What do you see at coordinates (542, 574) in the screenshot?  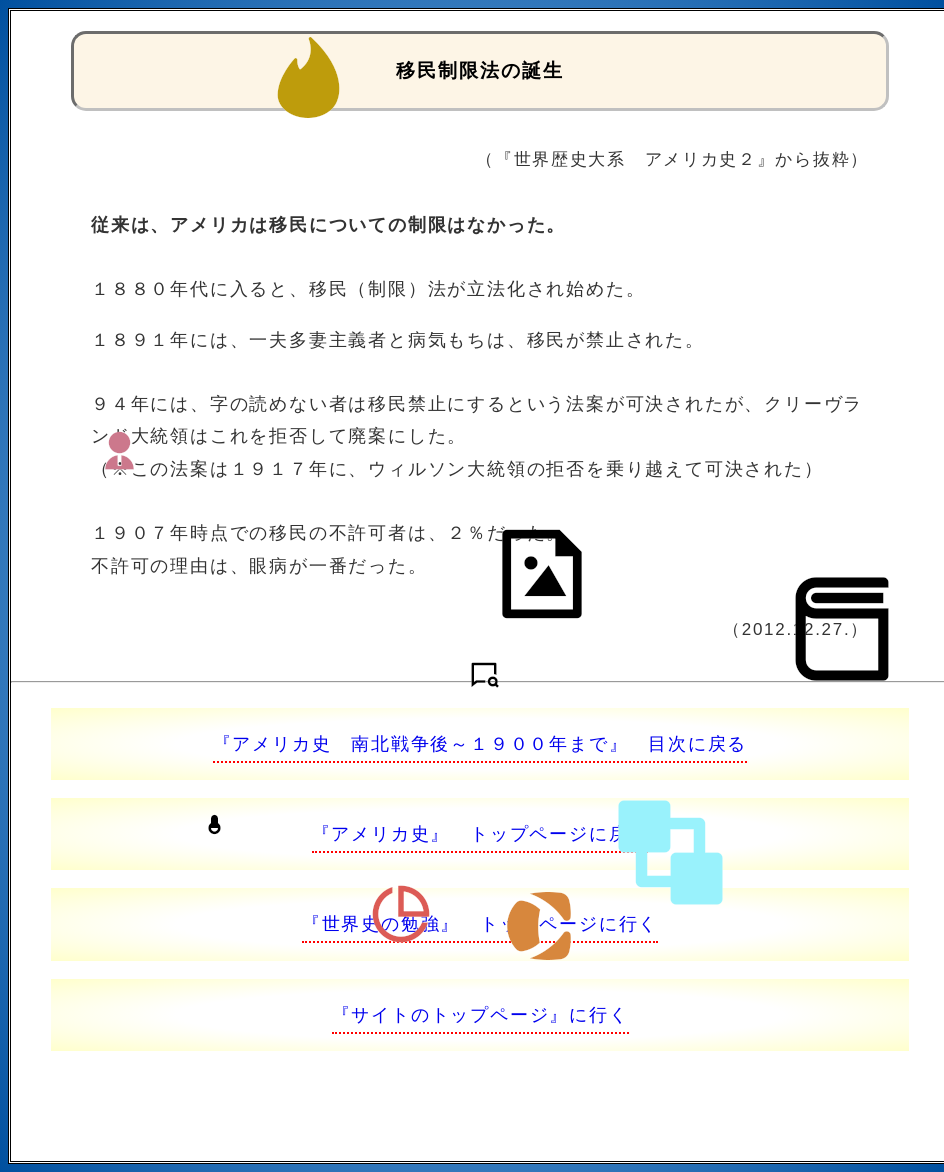 I see `view image file` at bounding box center [542, 574].